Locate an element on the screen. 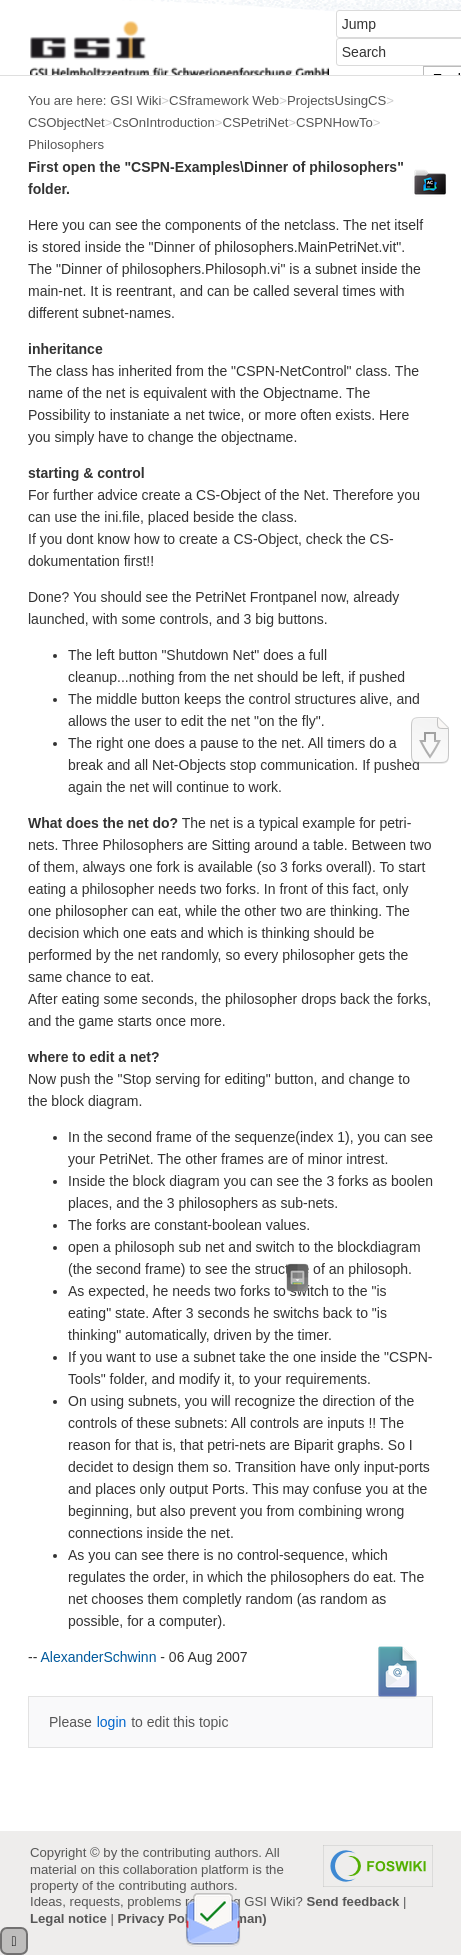  install a file or software package is located at coordinates (430, 740).